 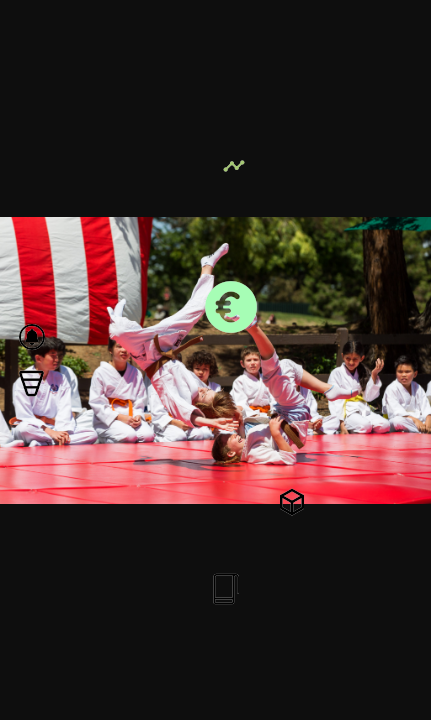 I want to click on view analytics and statistics, so click(x=234, y=166).